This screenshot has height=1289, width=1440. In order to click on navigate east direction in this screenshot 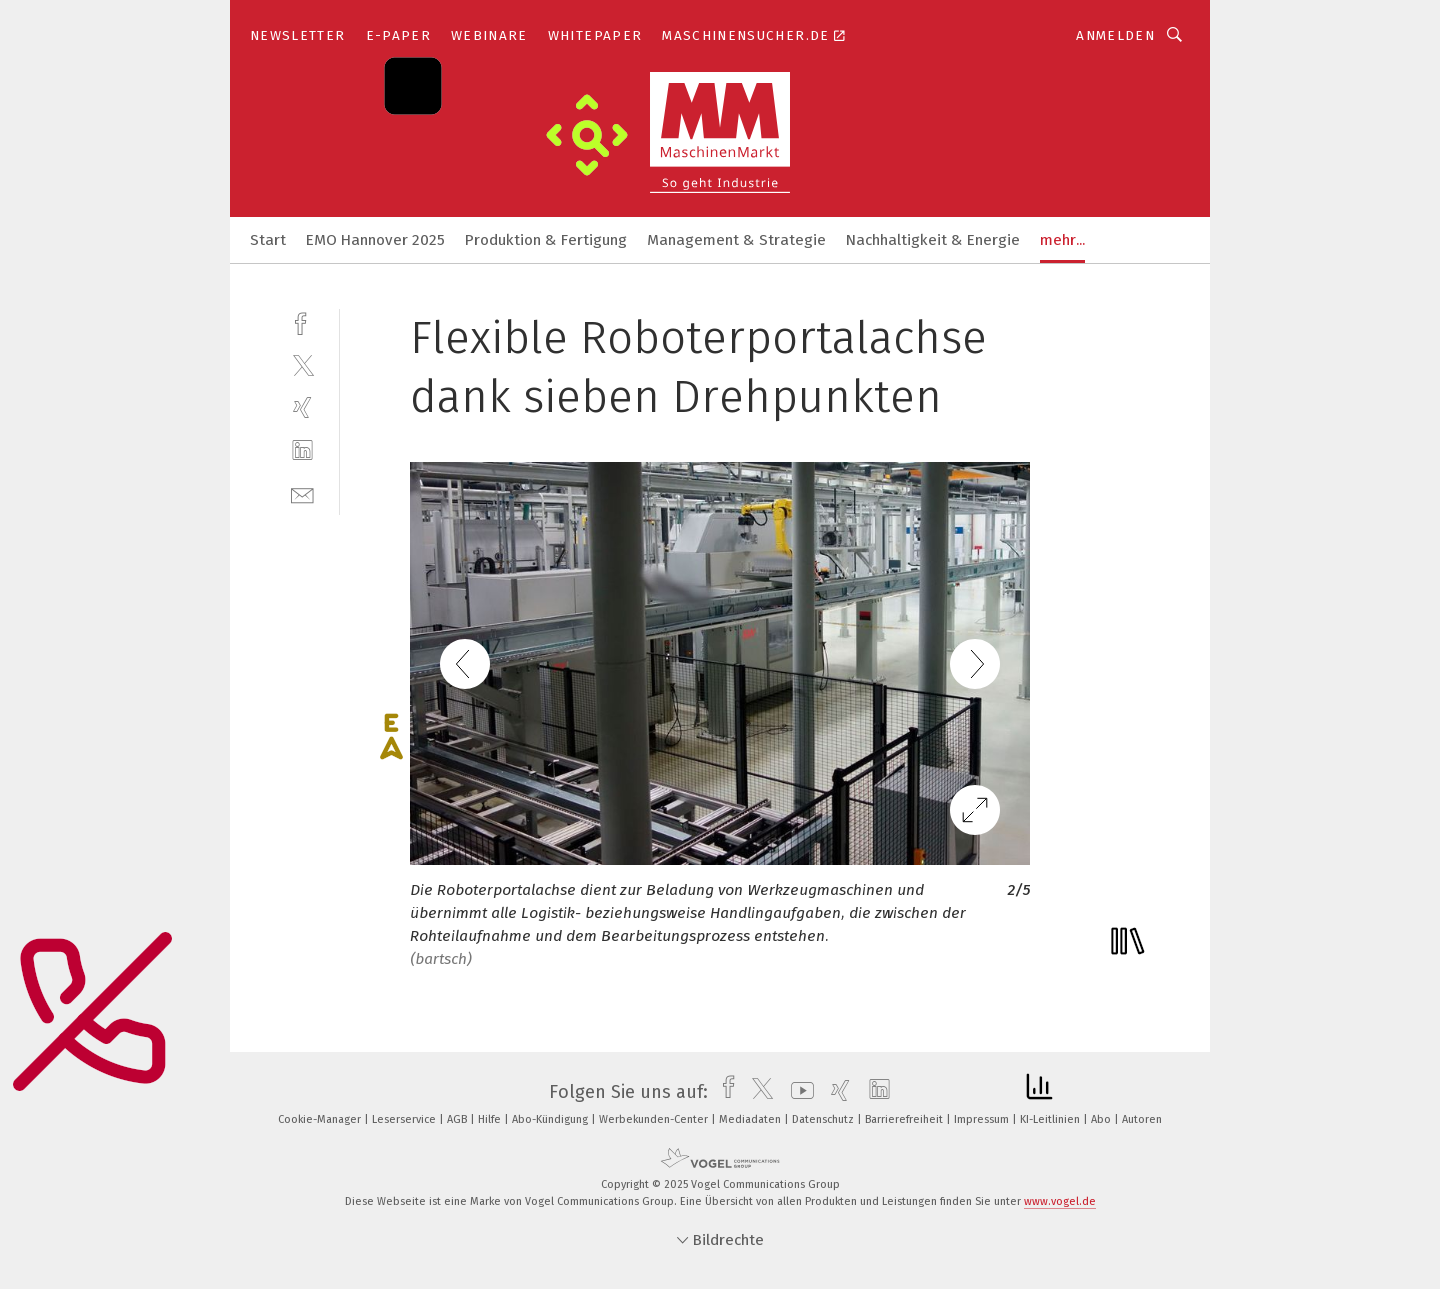, I will do `click(391, 736)`.